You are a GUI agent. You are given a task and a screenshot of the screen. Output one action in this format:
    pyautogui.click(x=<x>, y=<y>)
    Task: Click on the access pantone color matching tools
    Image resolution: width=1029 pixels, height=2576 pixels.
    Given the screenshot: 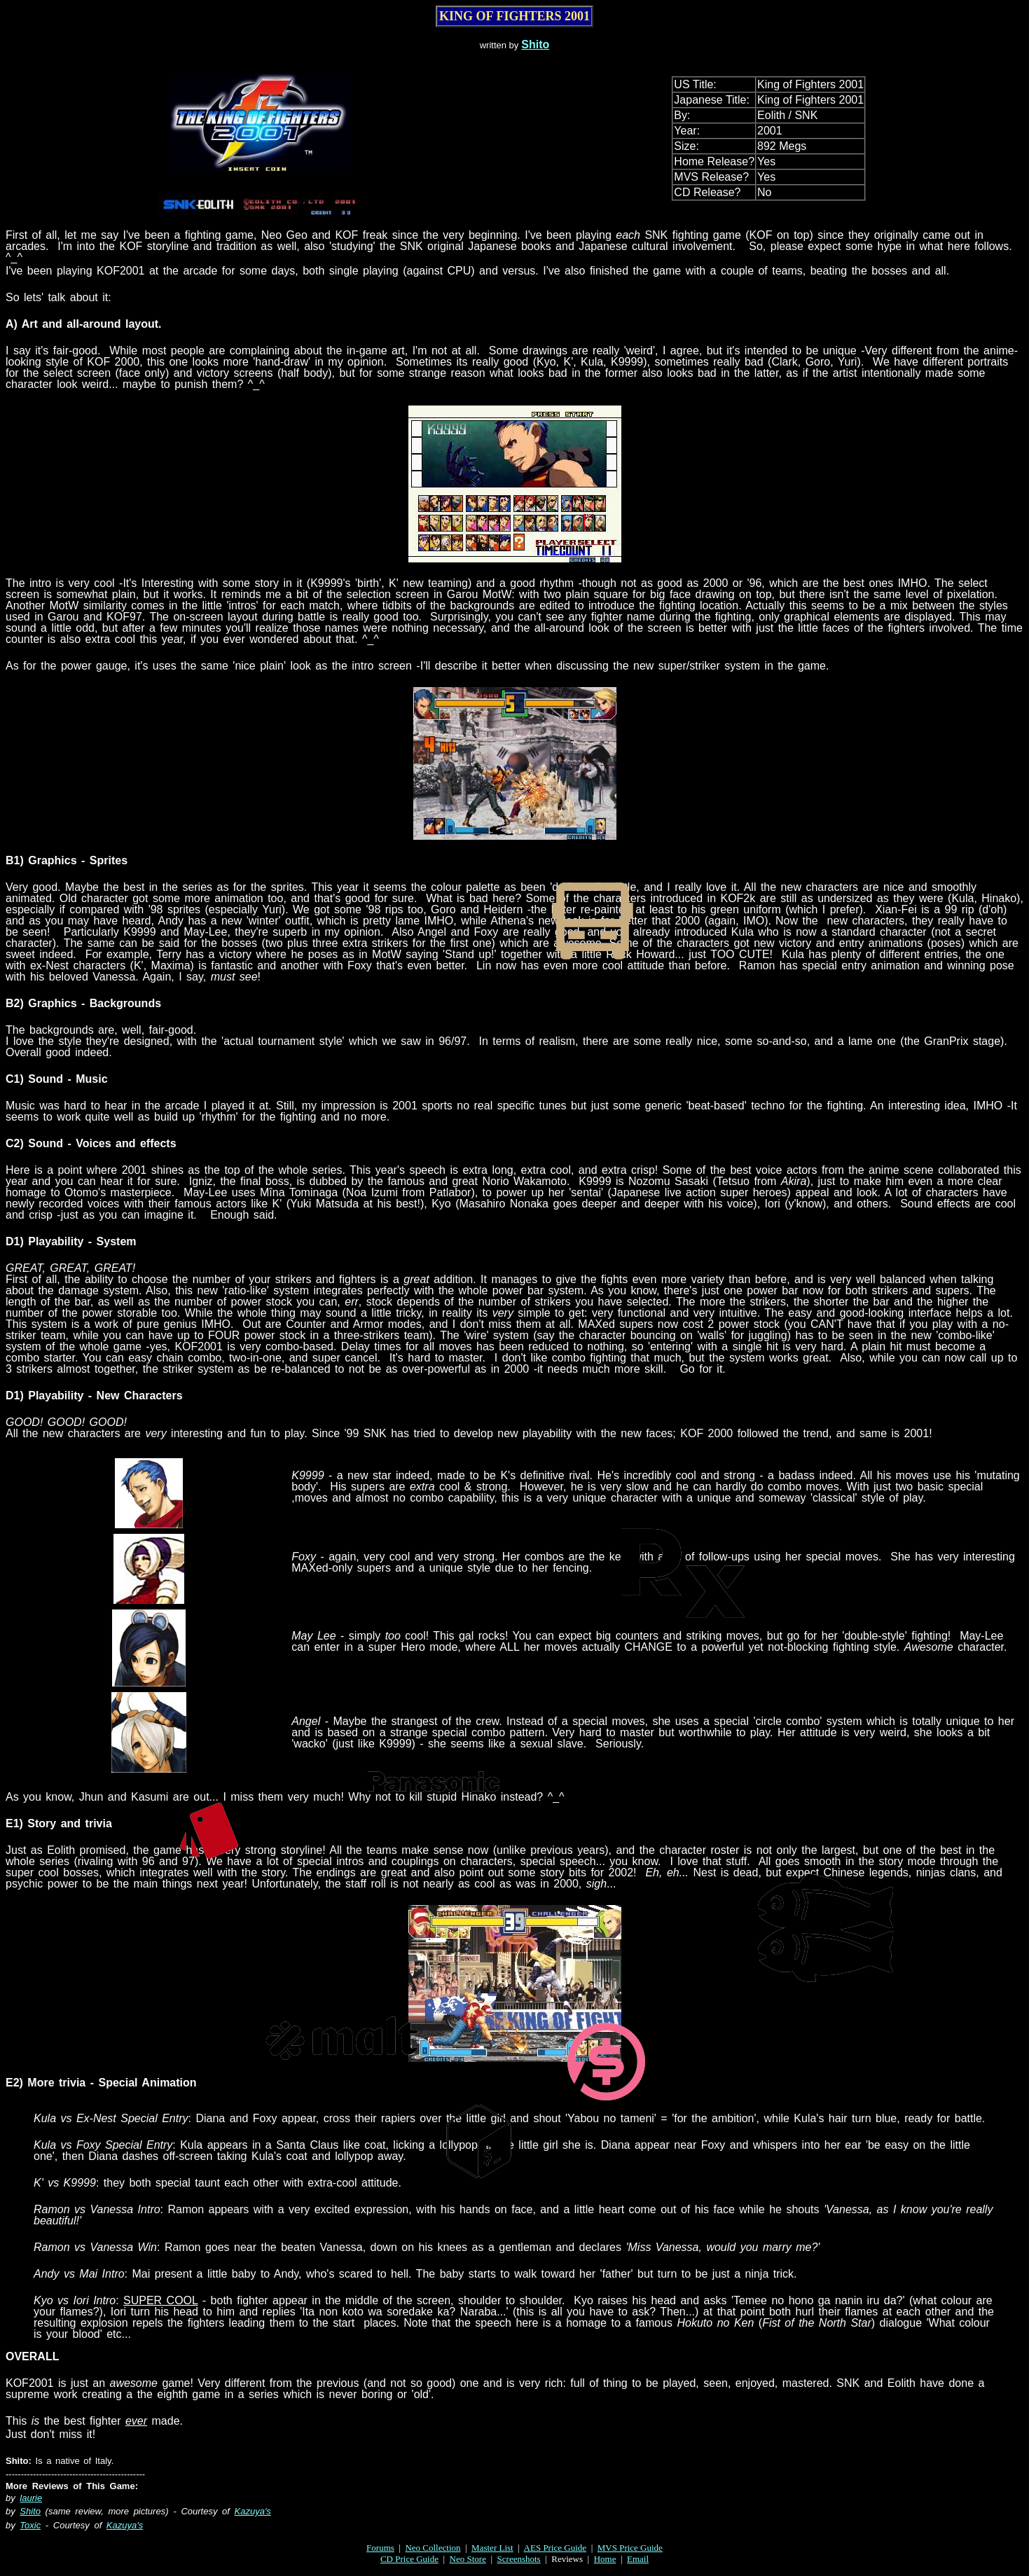 What is the action you would take?
    pyautogui.click(x=209, y=1831)
    